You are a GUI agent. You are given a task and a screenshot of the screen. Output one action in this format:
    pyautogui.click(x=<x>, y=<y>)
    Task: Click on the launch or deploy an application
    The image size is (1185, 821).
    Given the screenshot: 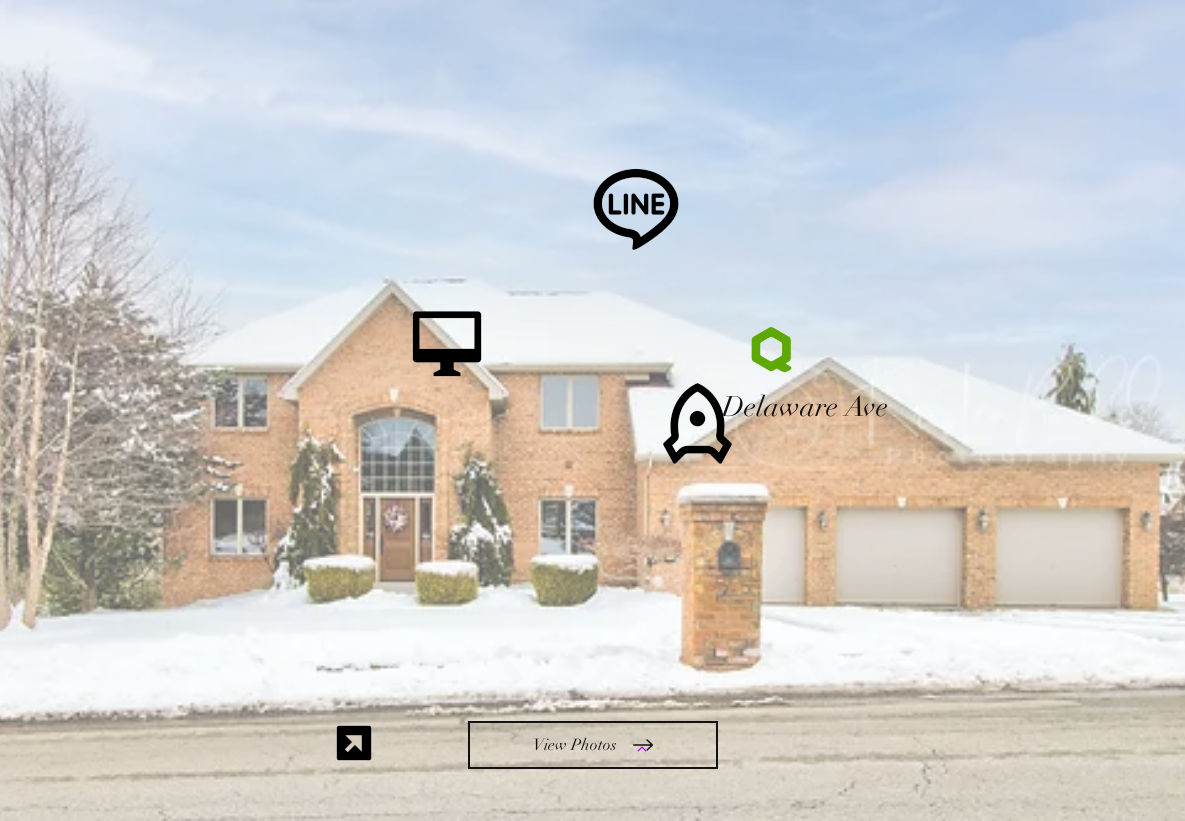 What is the action you would take?
    pyautogui.click(x=697, y=422)
    